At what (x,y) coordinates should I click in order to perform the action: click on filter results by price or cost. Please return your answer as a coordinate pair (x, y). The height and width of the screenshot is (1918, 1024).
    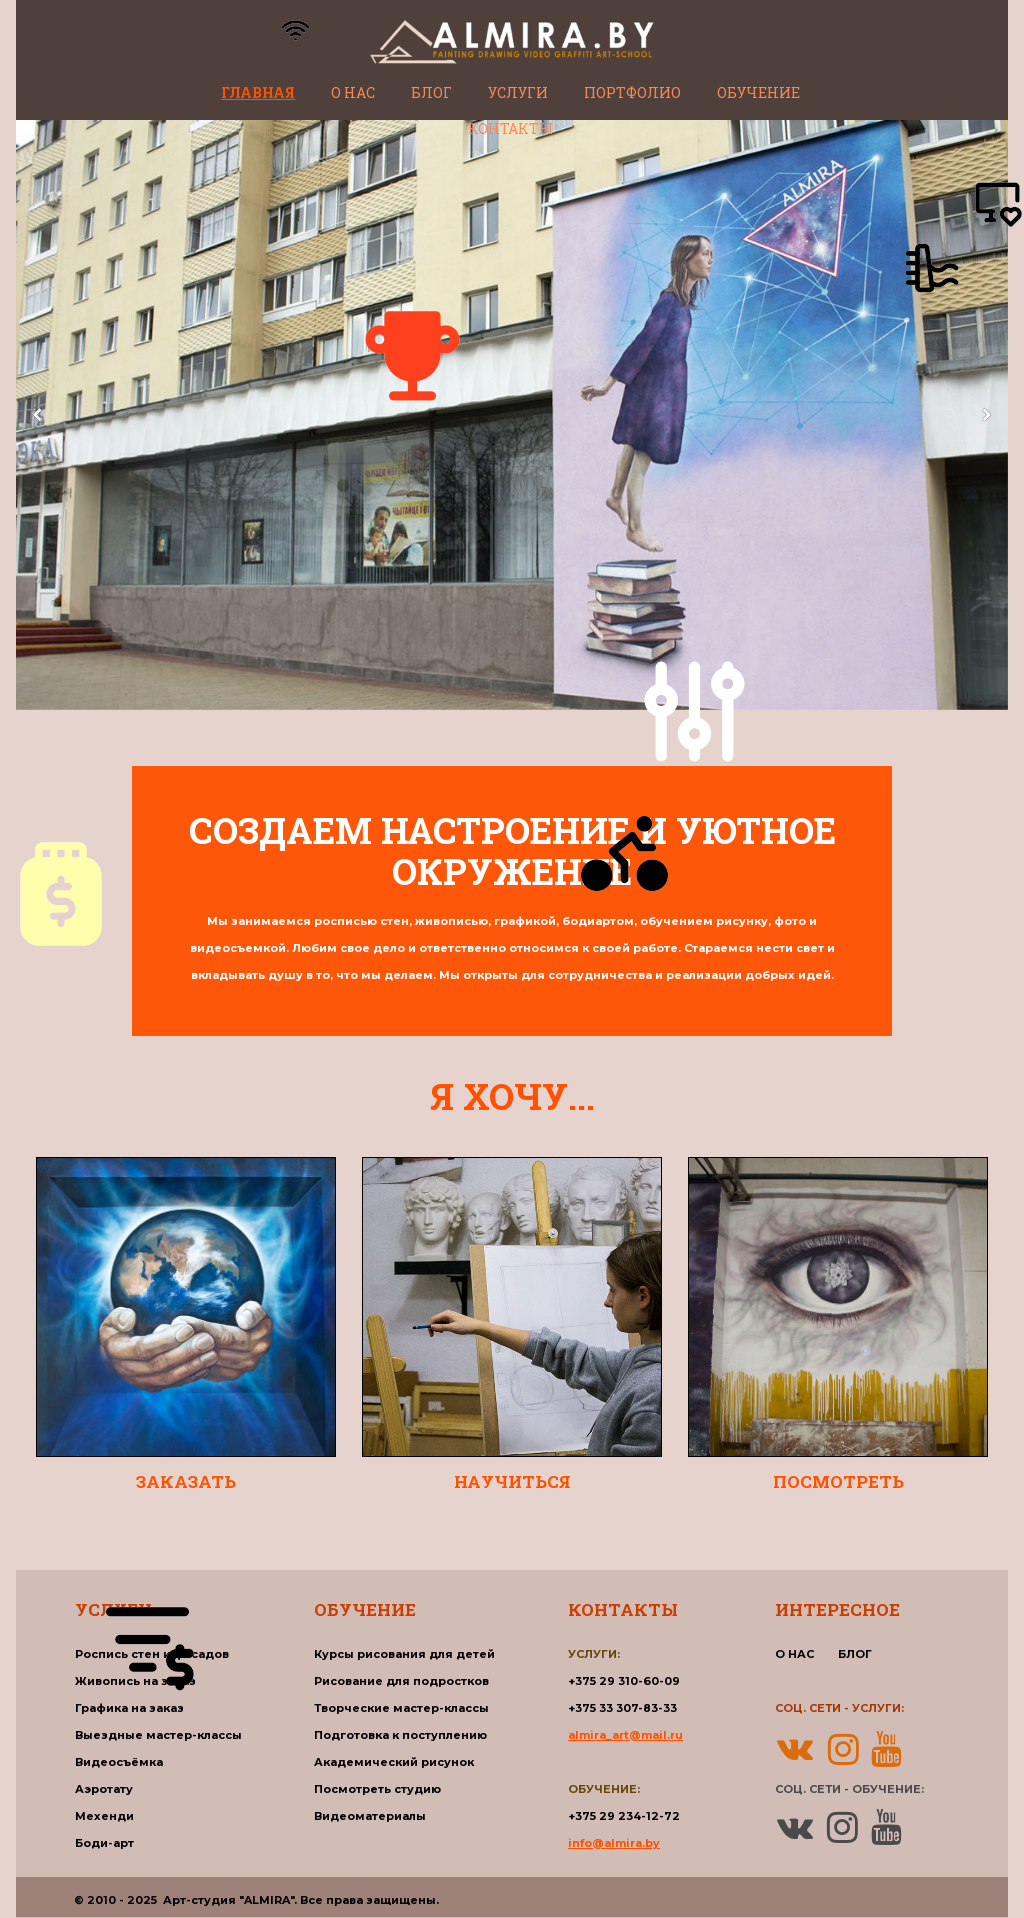
    Looking at the image, I should click on (147, 1639).